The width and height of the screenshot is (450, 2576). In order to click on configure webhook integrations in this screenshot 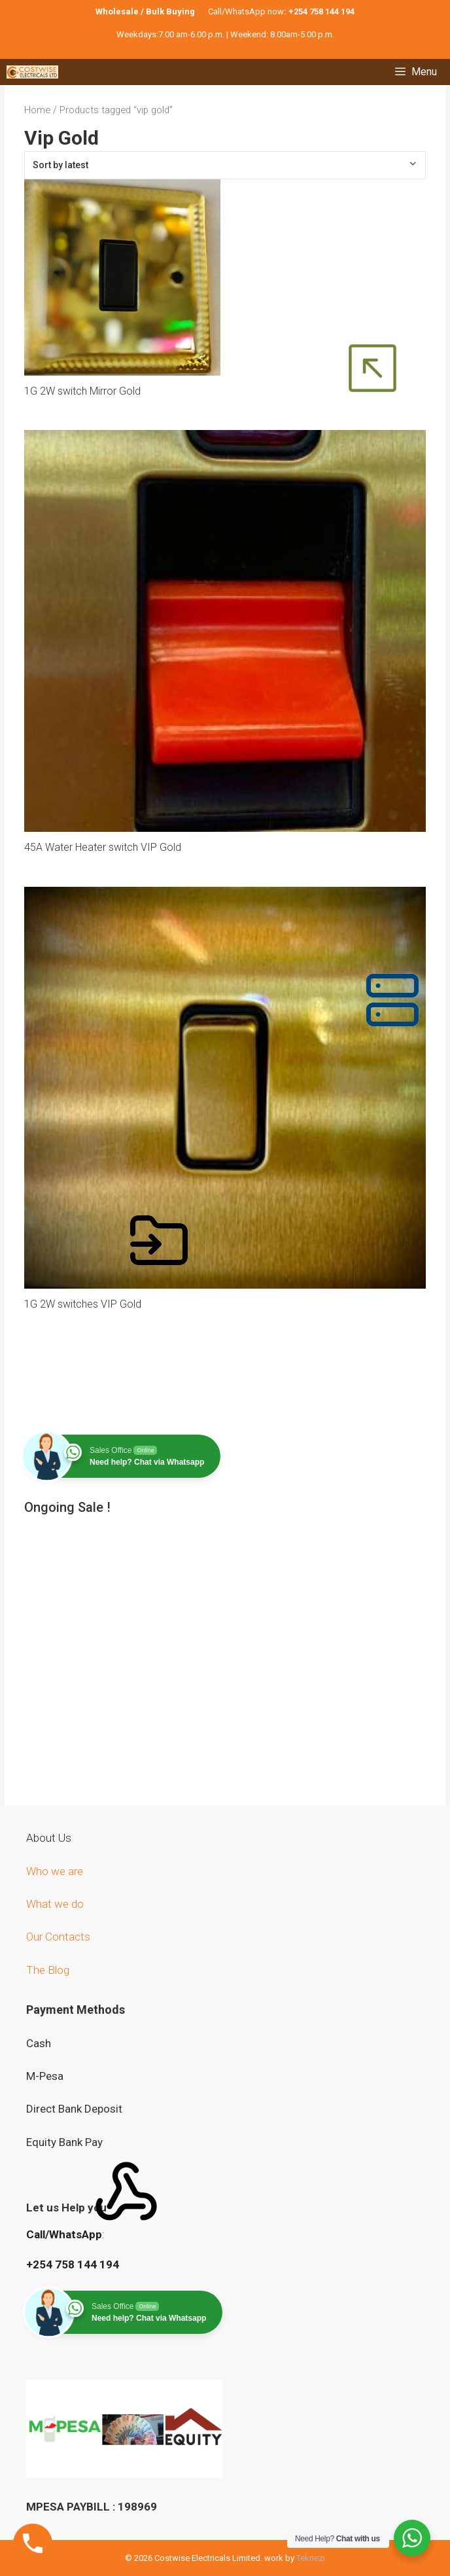, I will do `click(126, 2192)`.